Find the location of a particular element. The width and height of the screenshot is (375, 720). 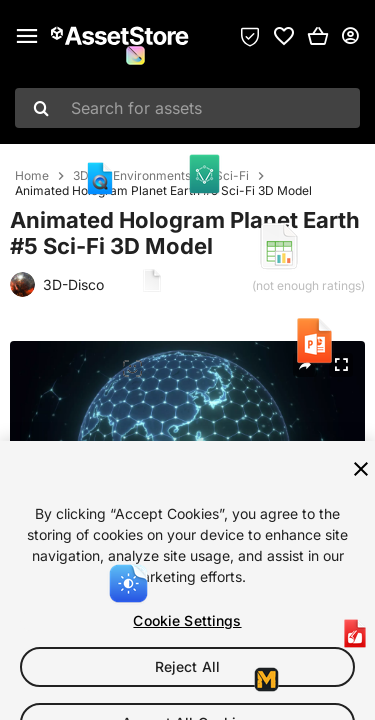

launch Metro: Last Light game is located at coordinates (266, 679).